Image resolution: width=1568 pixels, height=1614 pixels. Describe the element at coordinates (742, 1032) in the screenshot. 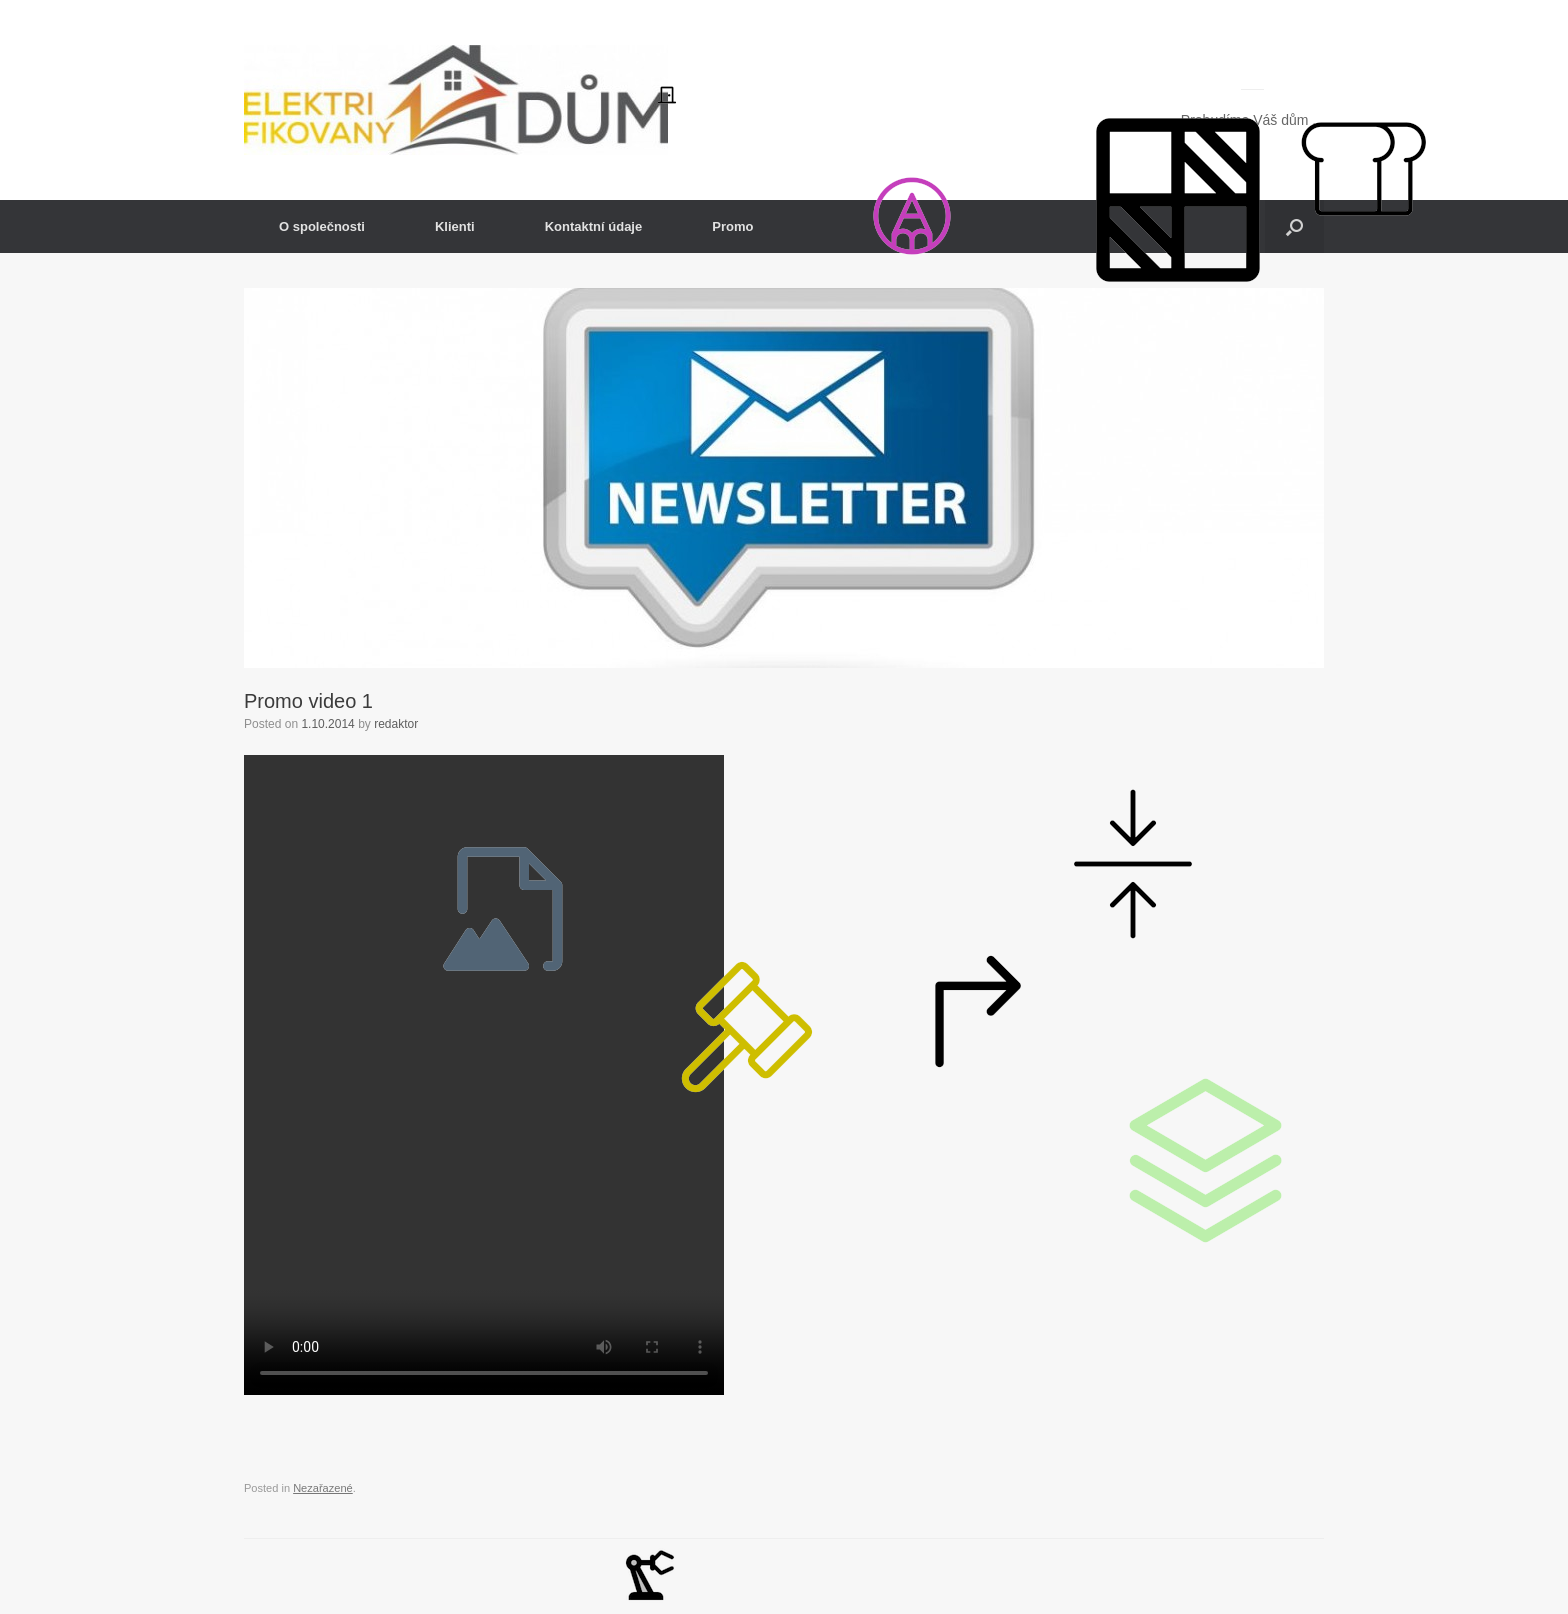

I see `access legal or terms of service information` at that location.